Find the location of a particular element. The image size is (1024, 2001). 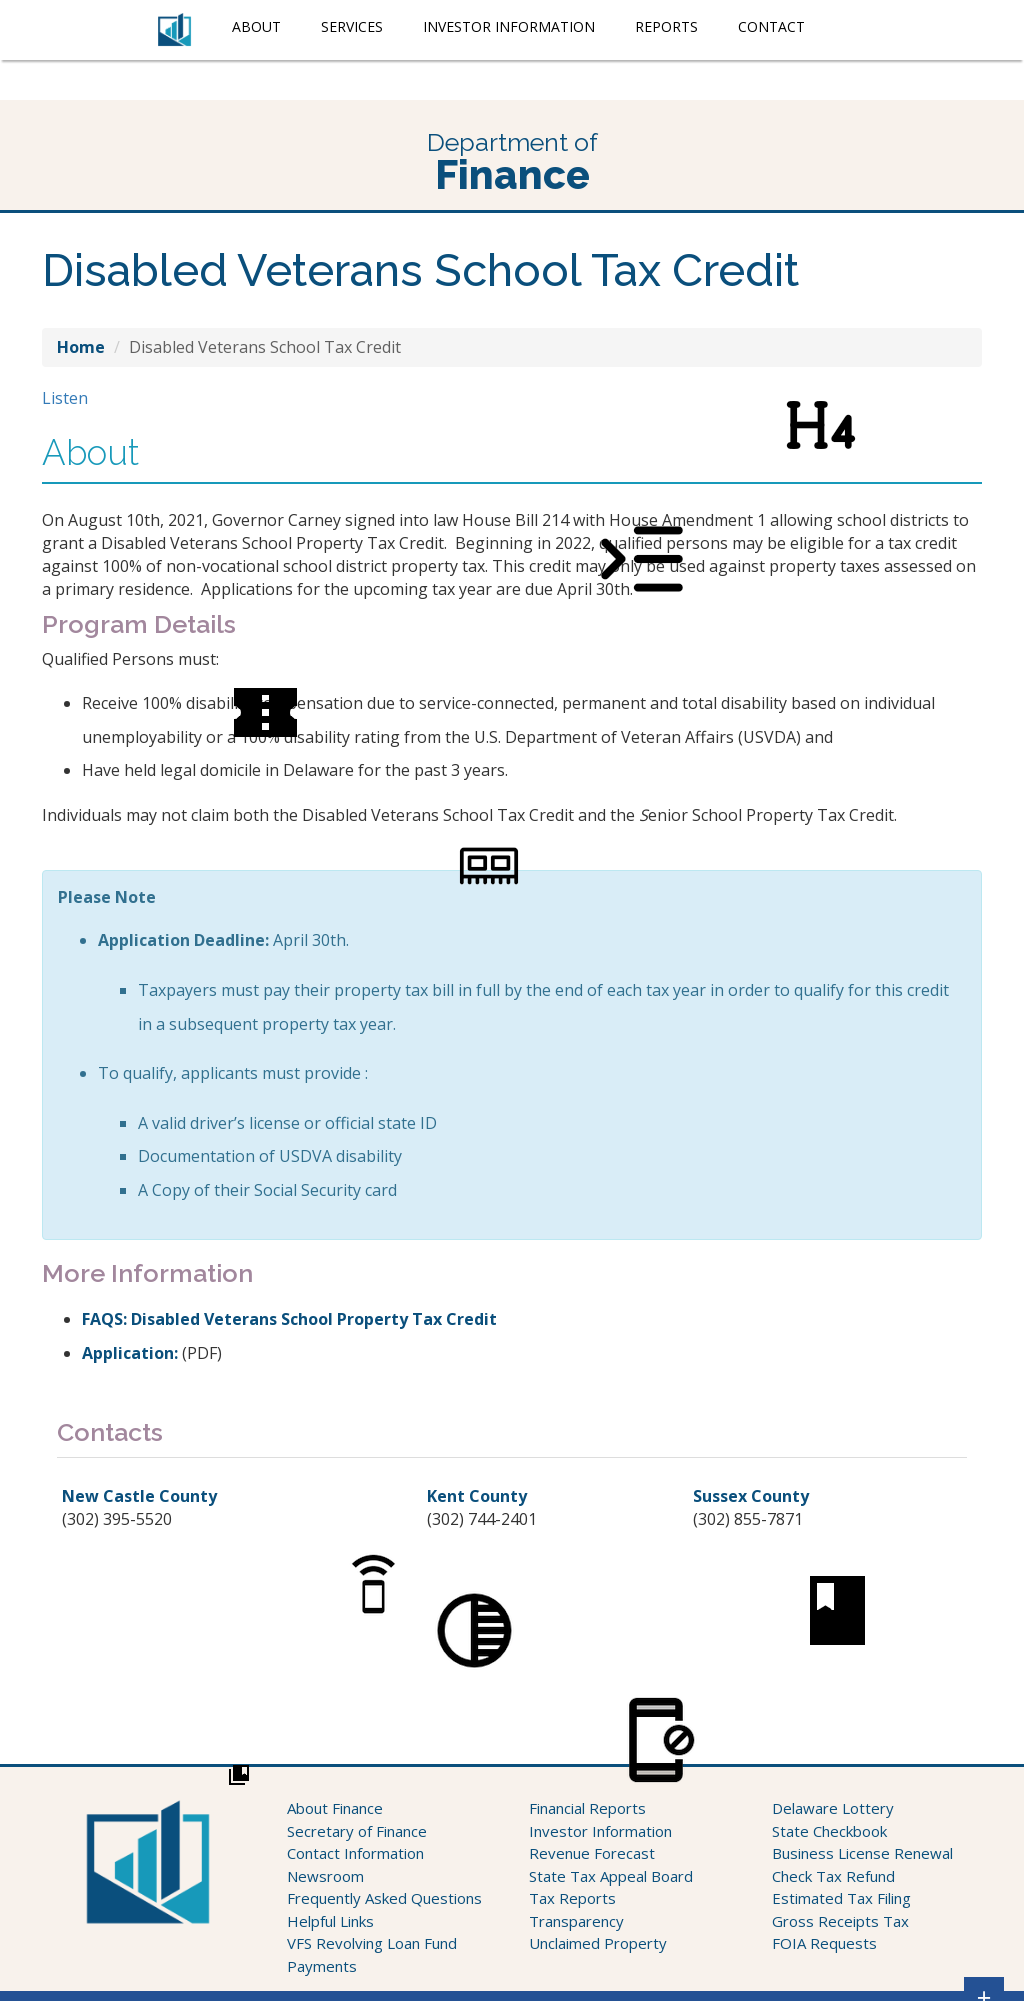

adjust image contrast settings is located at coordinates (474, 1630).